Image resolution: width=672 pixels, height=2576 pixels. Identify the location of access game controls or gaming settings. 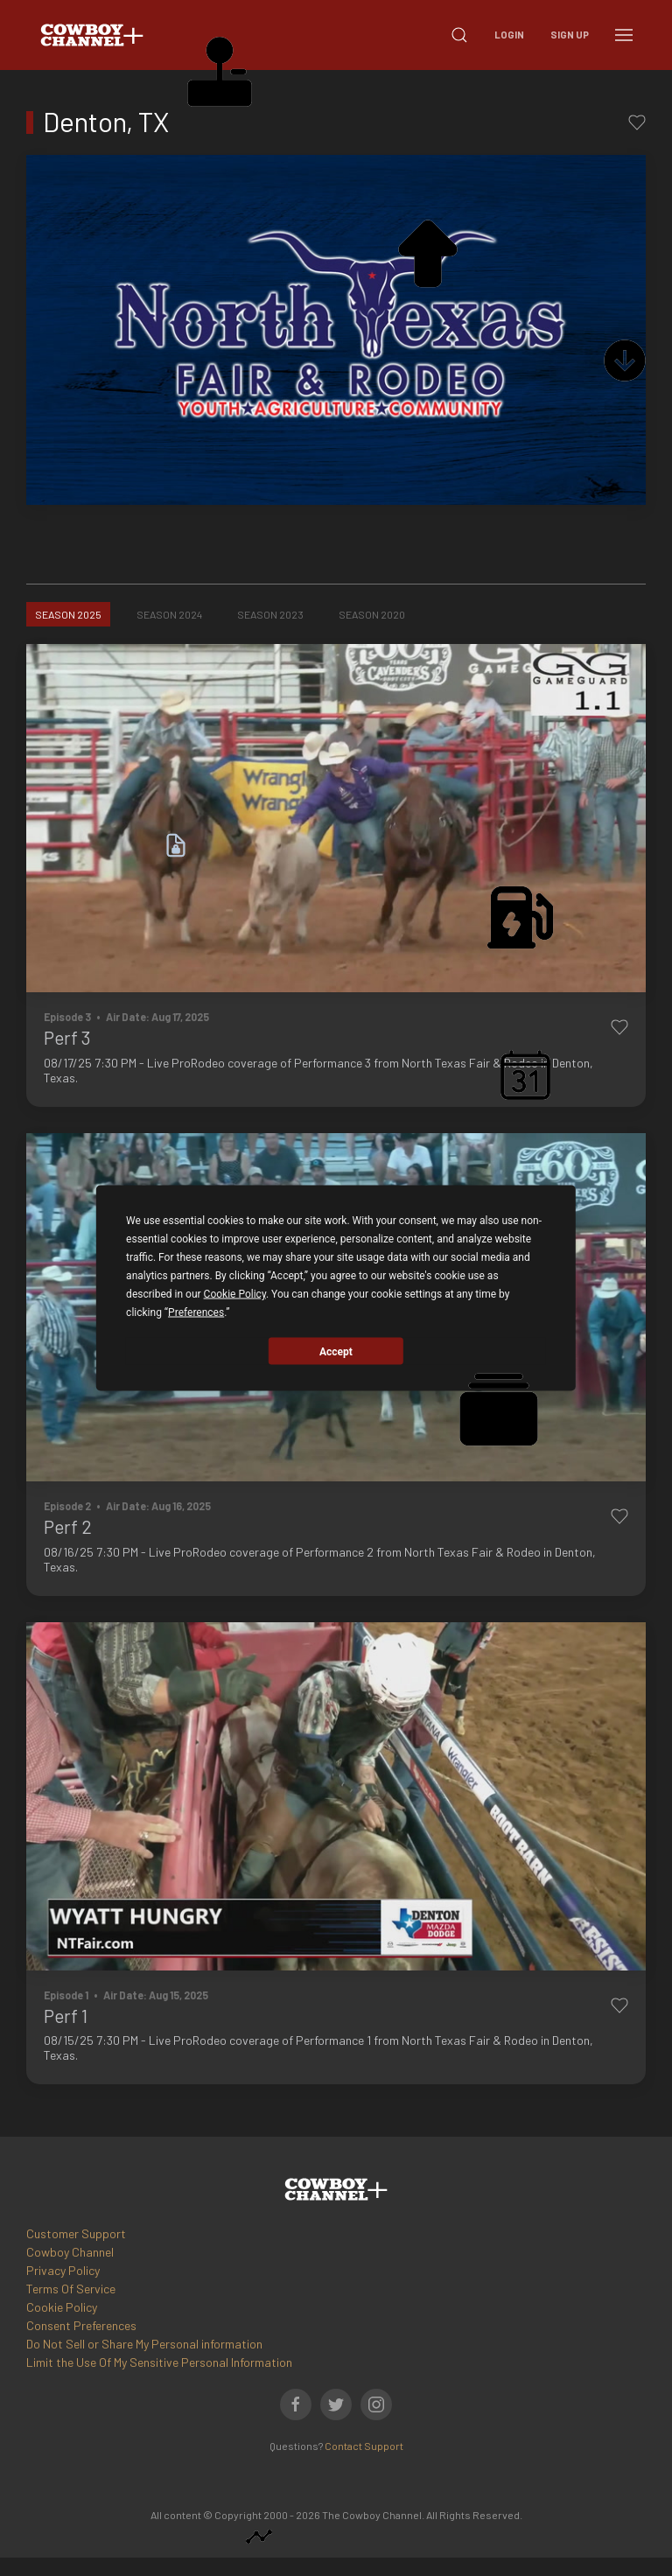
(220, 74).